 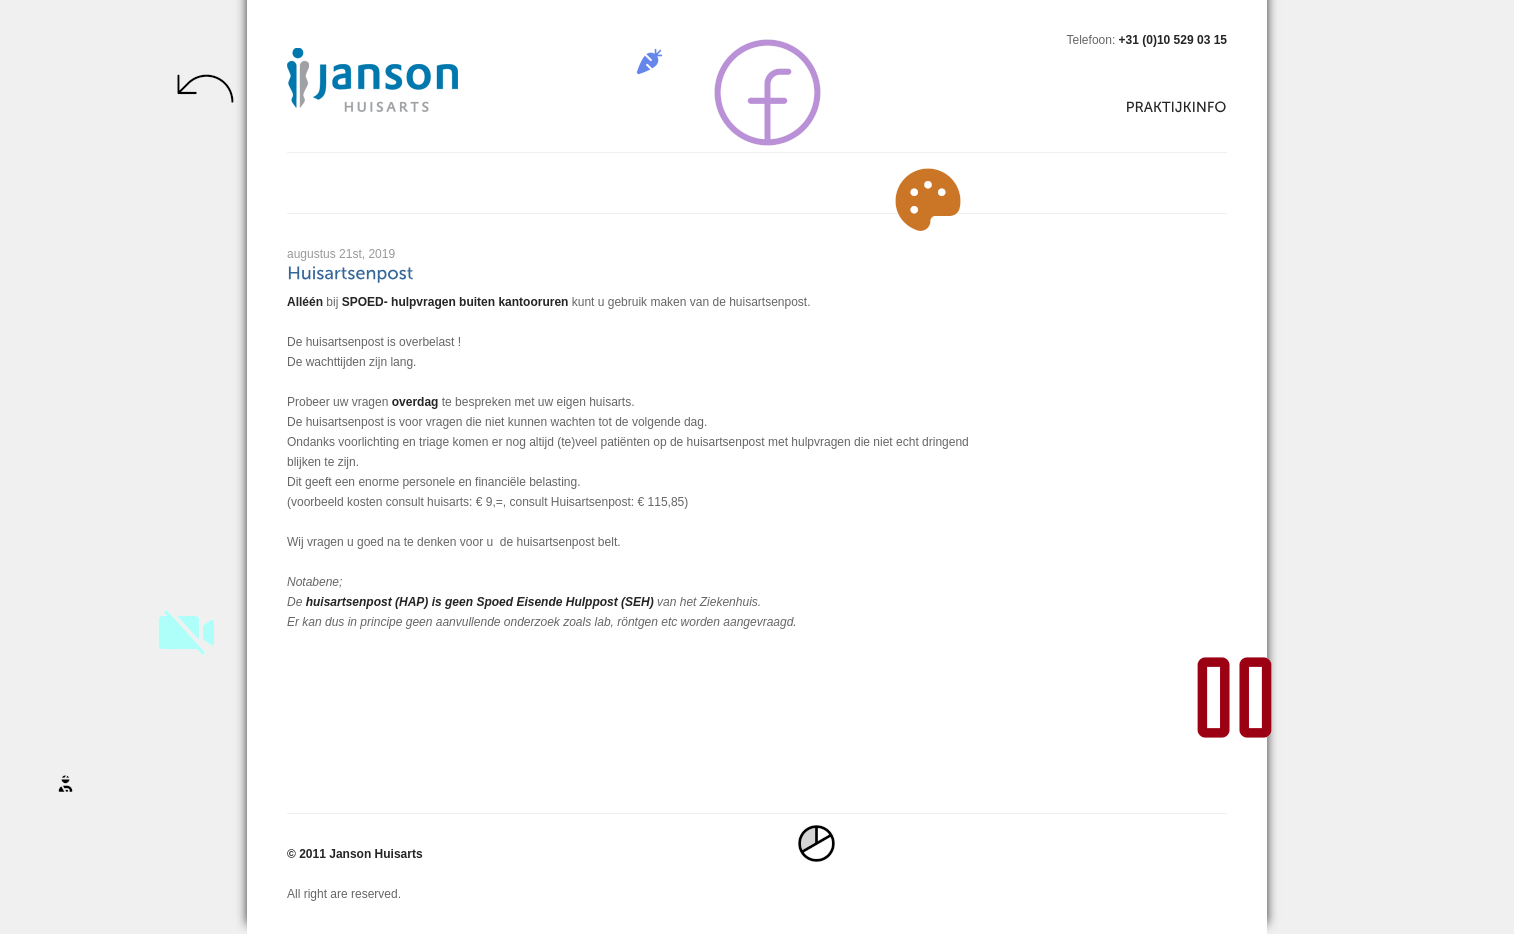 I want to click on camera is off or disabled, so click(x=184, y=632).